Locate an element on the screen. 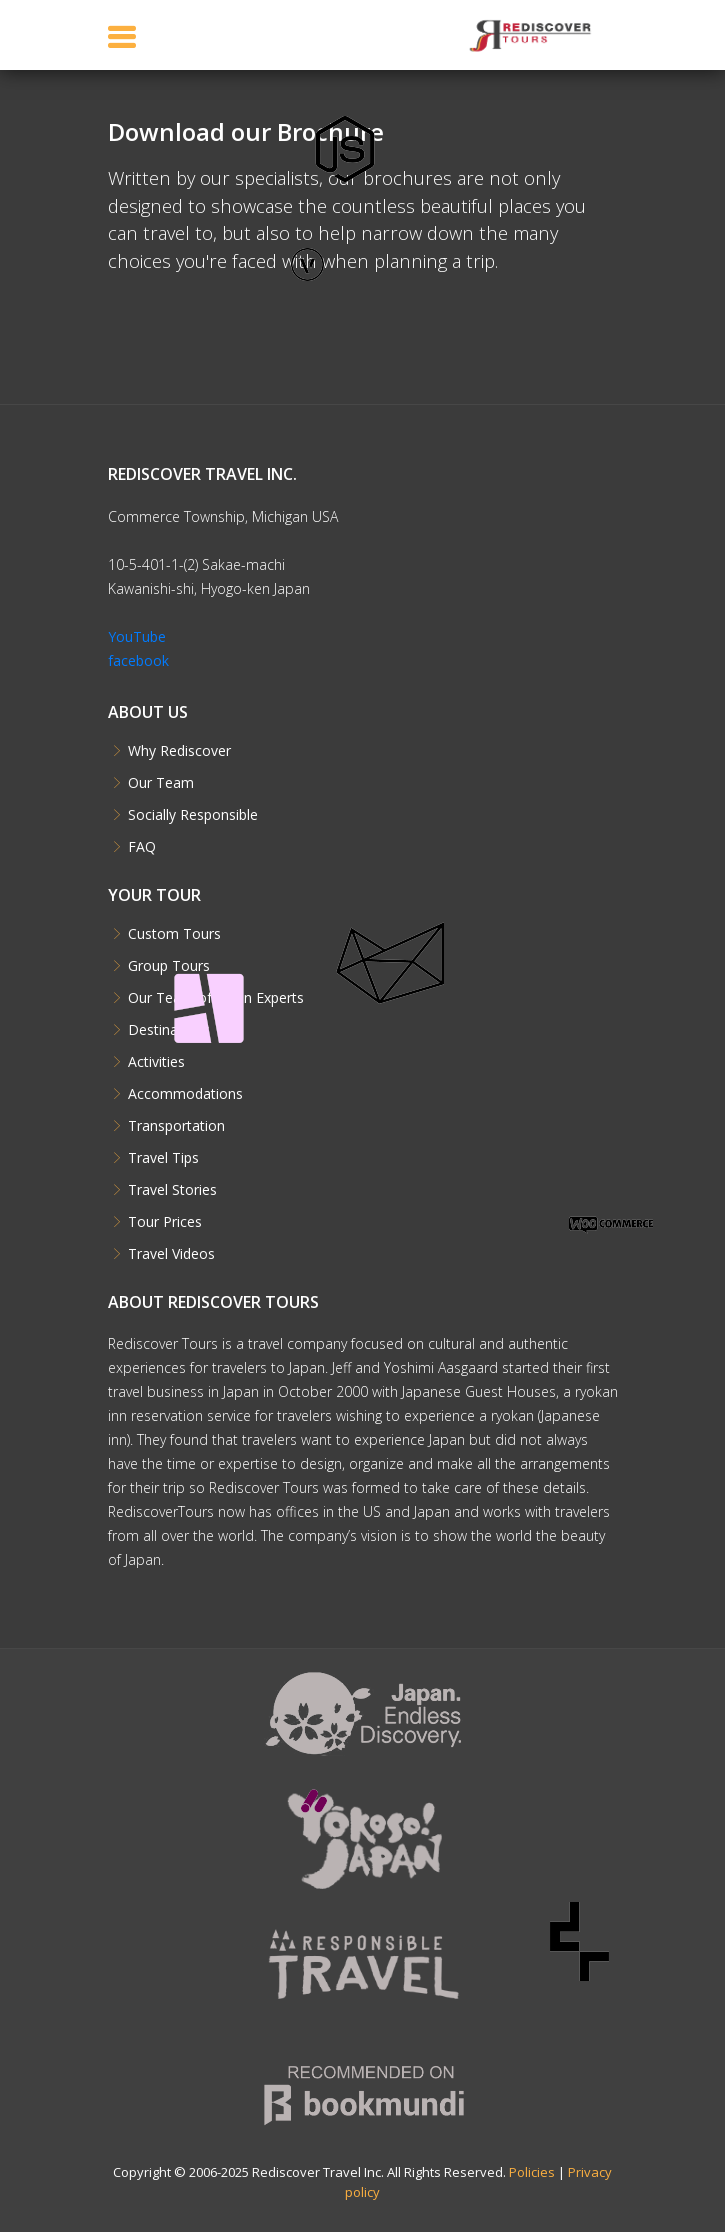 The image size is (725, 2232). deepcool brand logo is located at coordinates (579, 1941).